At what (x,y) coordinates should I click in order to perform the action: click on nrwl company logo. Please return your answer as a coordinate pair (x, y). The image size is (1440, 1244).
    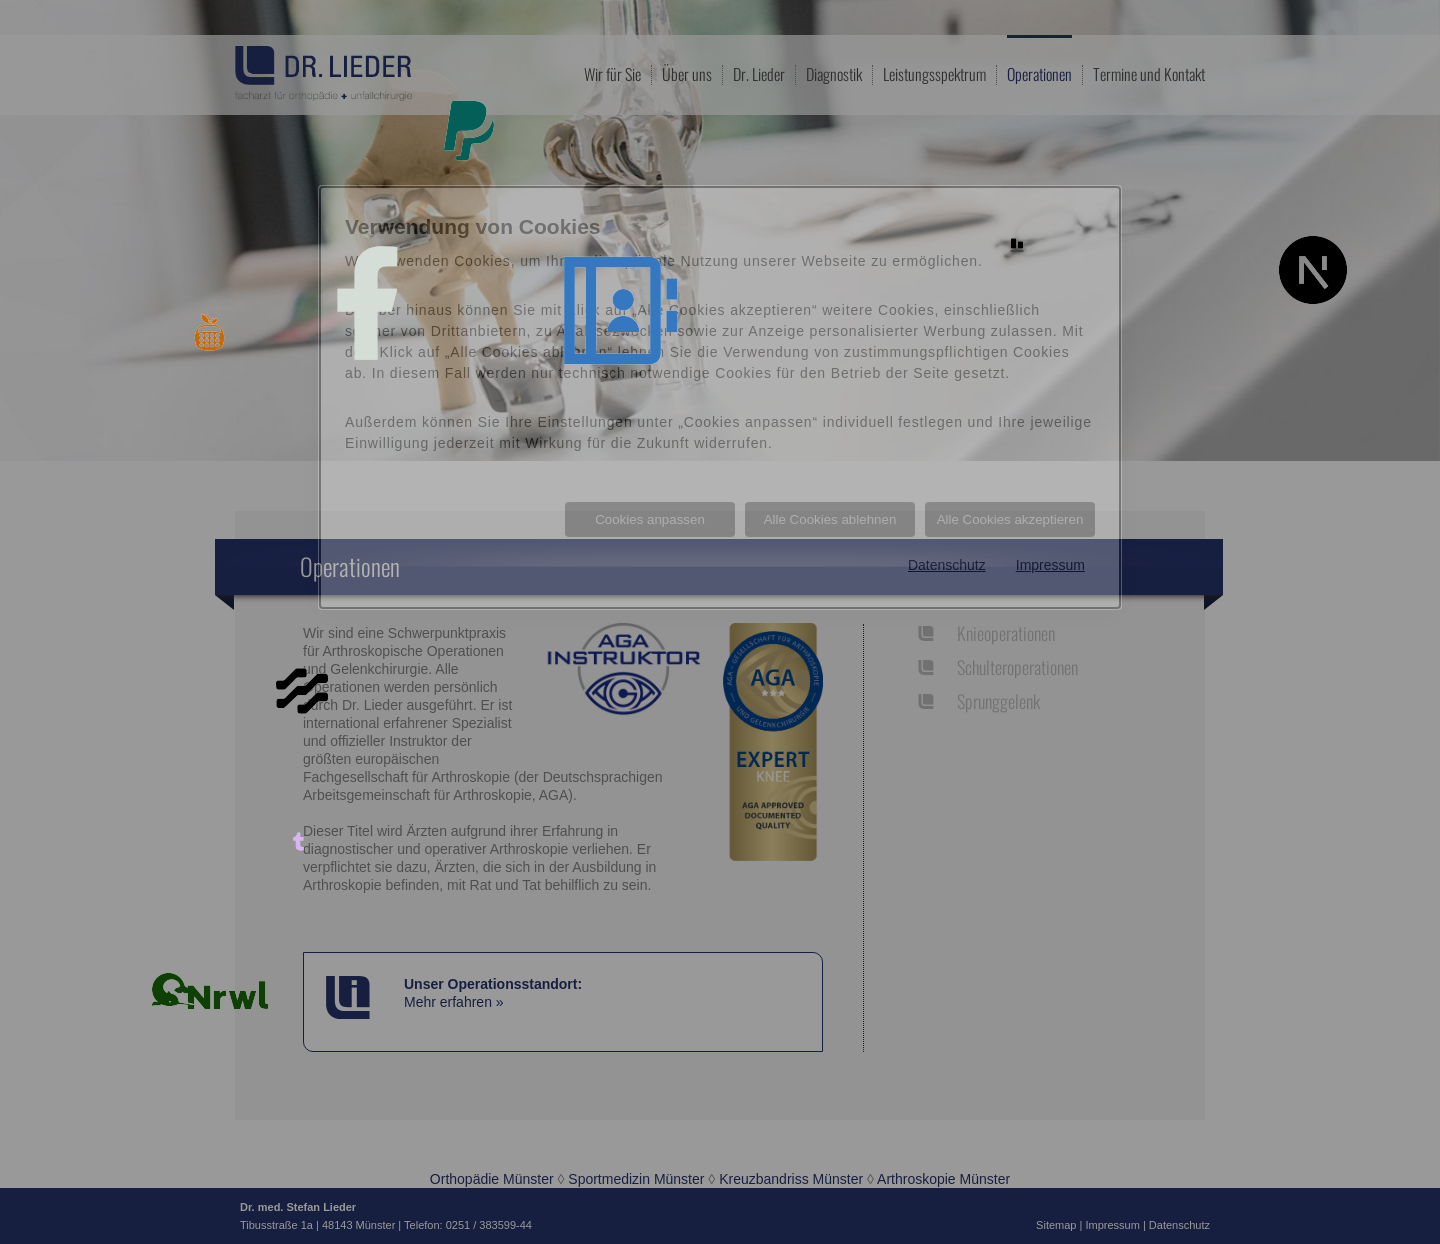
    Looking at the image, I should click on (210, 991).